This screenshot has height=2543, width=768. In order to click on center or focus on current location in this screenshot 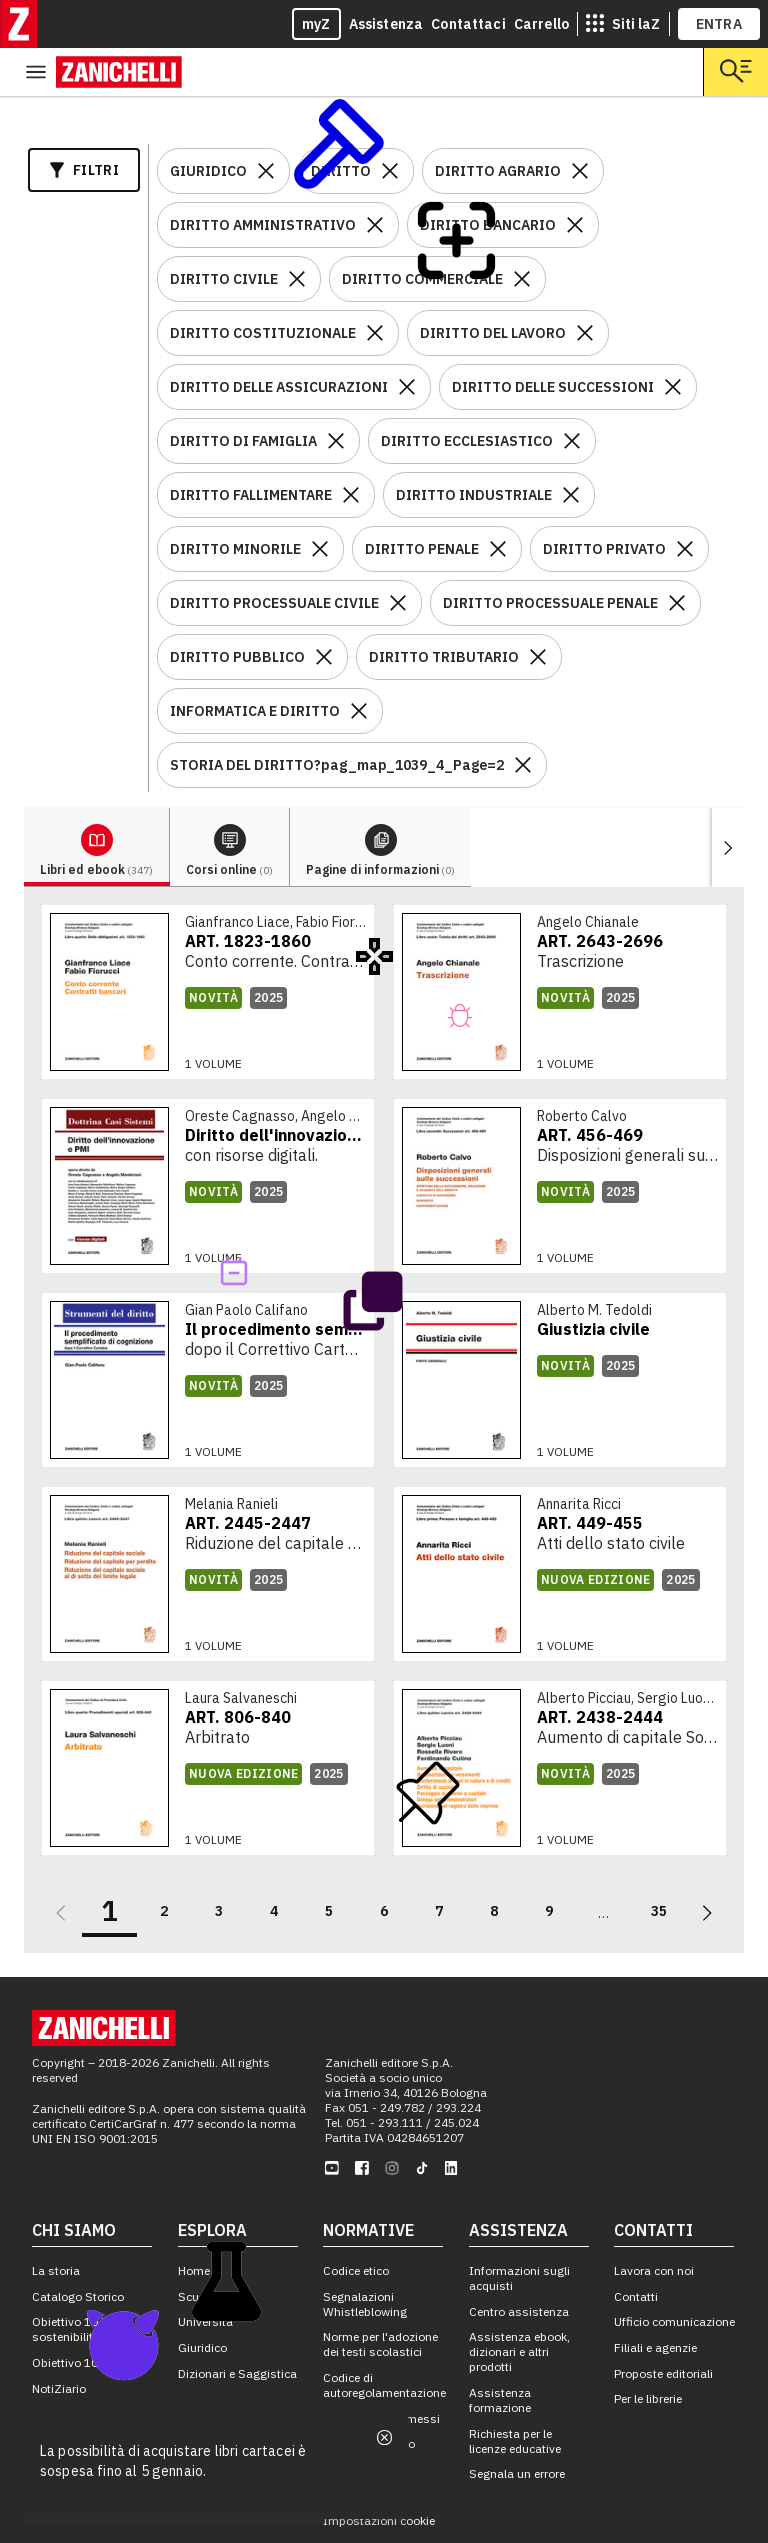, I will do `click(456, 240)`.